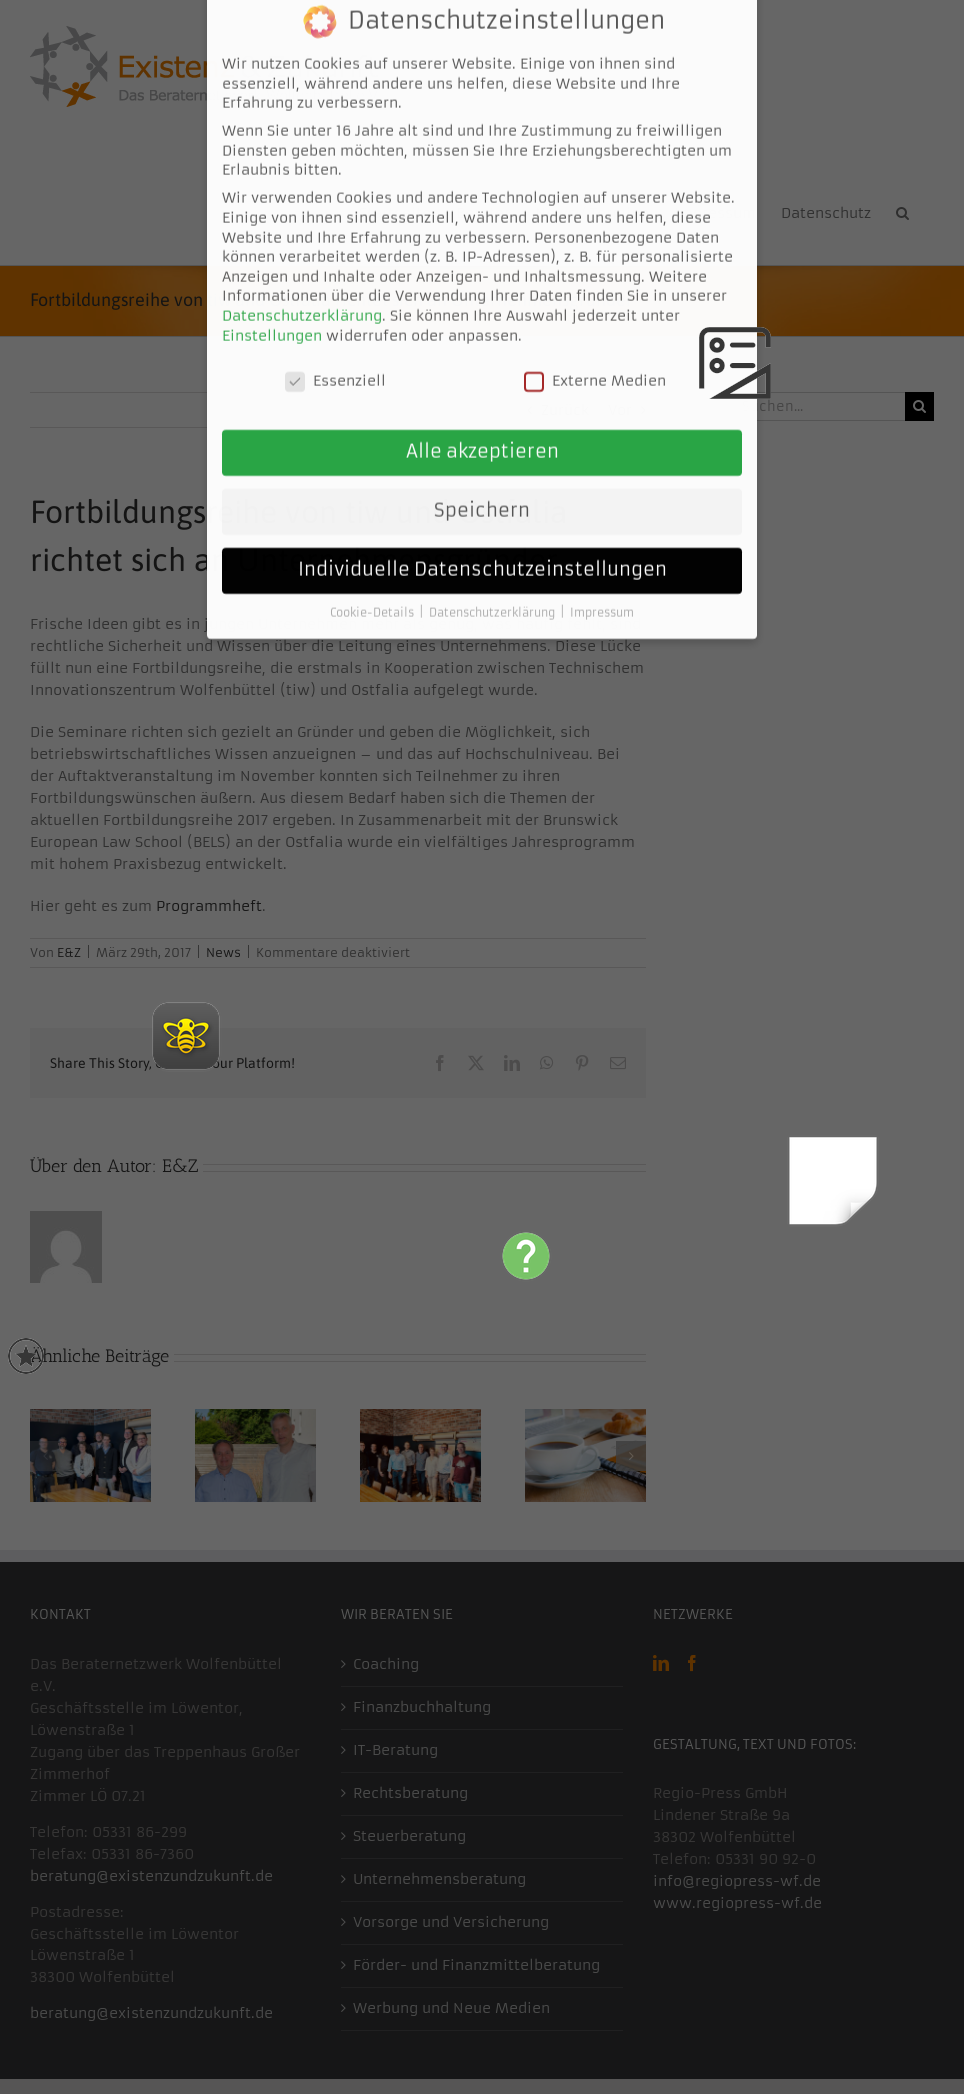 This screenshot has height=2094, width=964. Describe the element at coordinates (833, 1183) in the screenshot. I see `unknown or unrecognized clipping file type` at that location.